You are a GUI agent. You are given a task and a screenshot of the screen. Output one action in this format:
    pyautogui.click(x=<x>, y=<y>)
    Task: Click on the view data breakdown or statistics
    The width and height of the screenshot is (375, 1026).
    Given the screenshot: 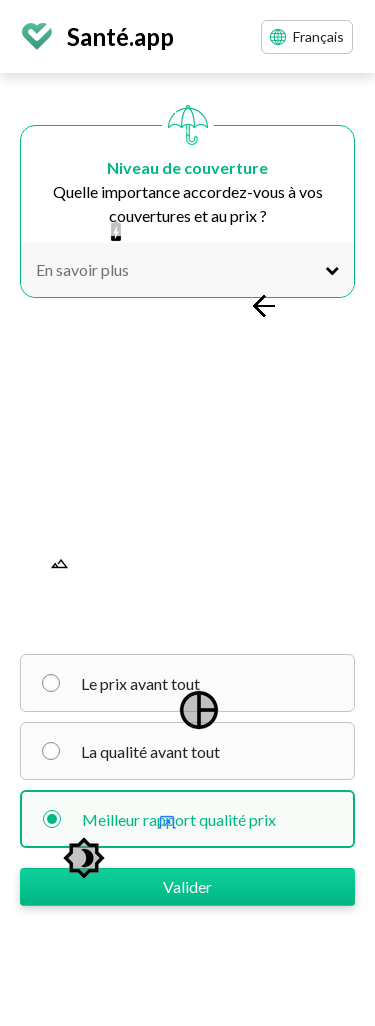 What is the action you would take?
    pyautogui.click(x=199, y=710)
    